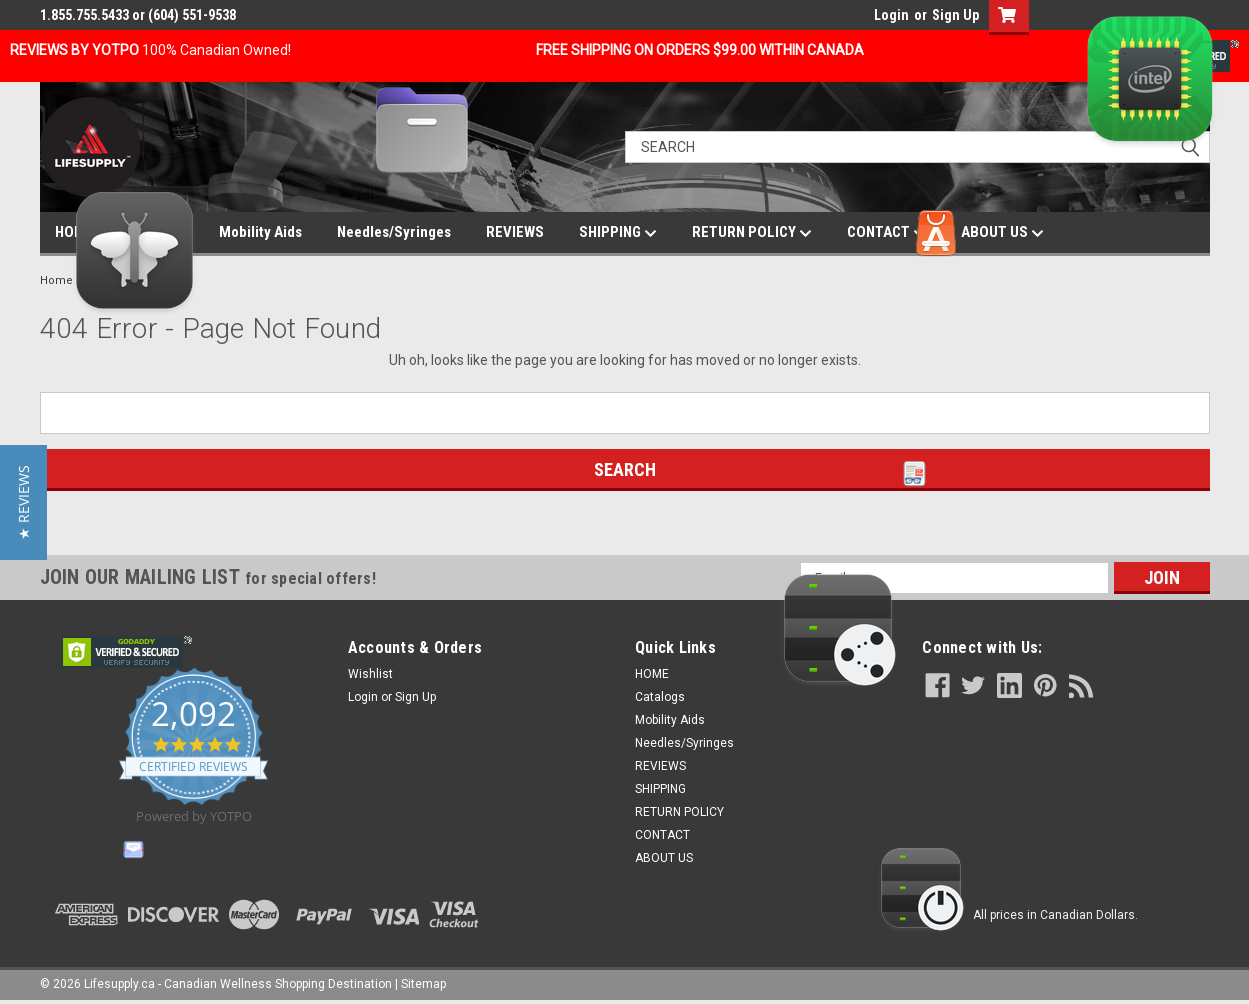 The image size is (1249, 1004). What do you see at coordinates (422, 130) in the screenshot?
I see `open the file manager application` at bounding box center [422, 130].